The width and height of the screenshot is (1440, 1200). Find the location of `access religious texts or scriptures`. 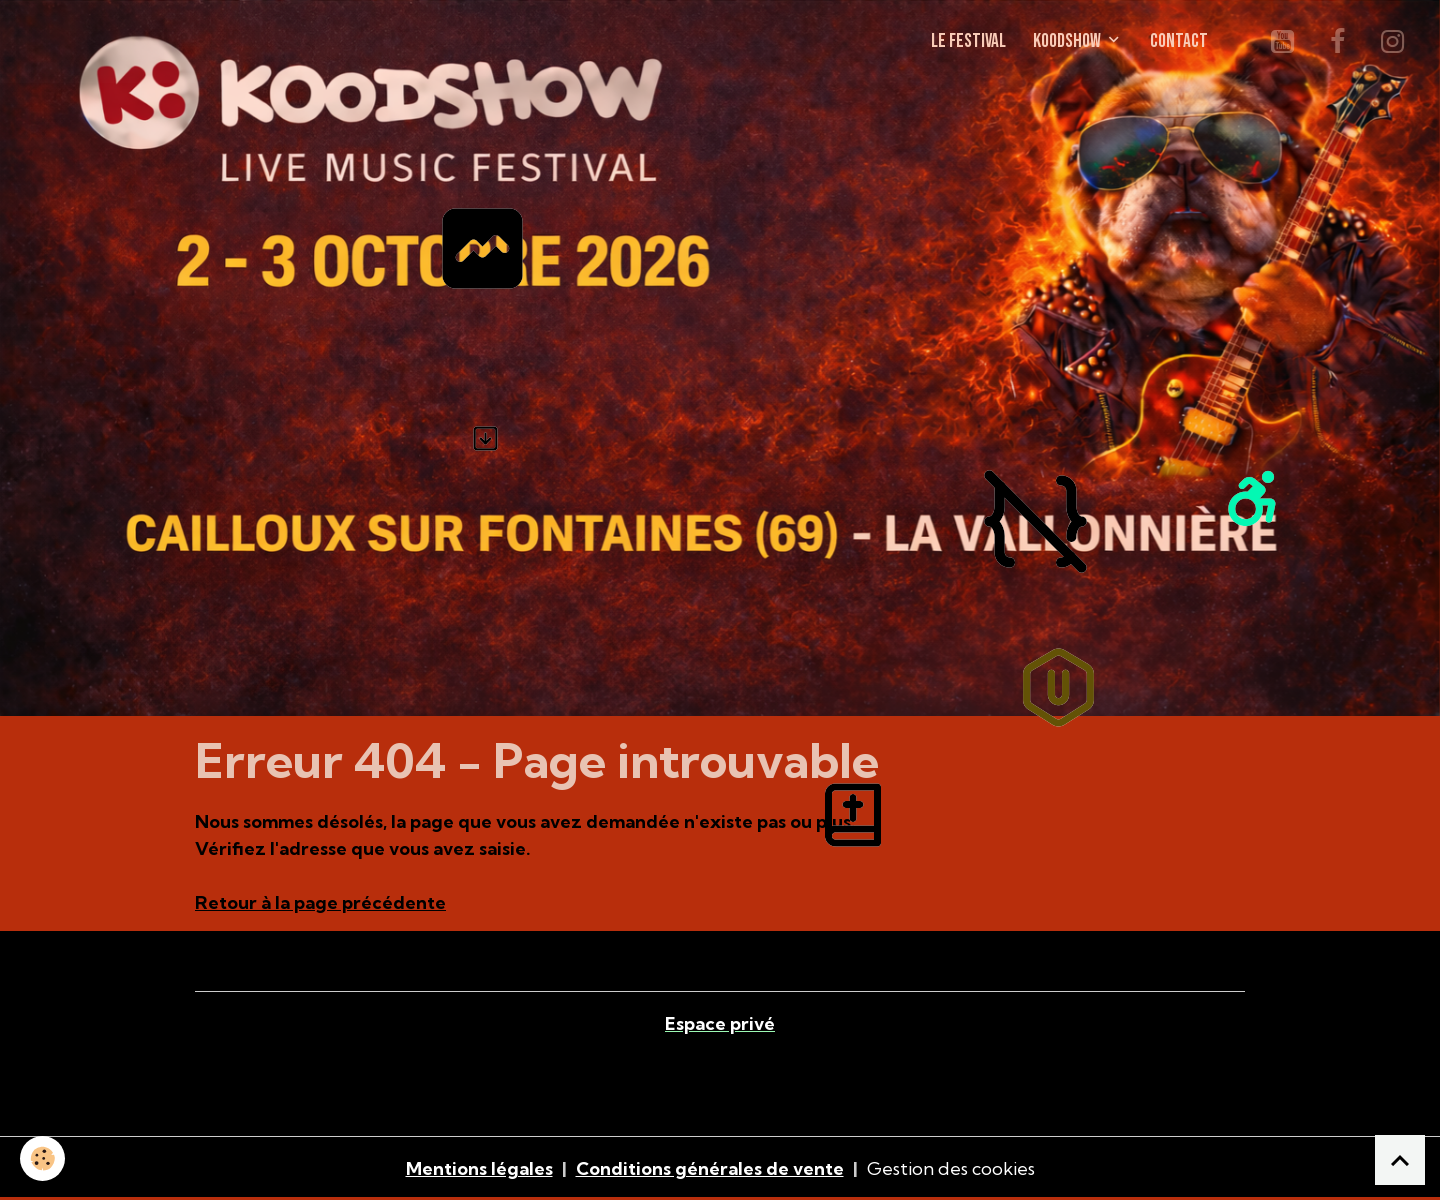

access religious texts or scriptures is located at coordinates (853, 815).